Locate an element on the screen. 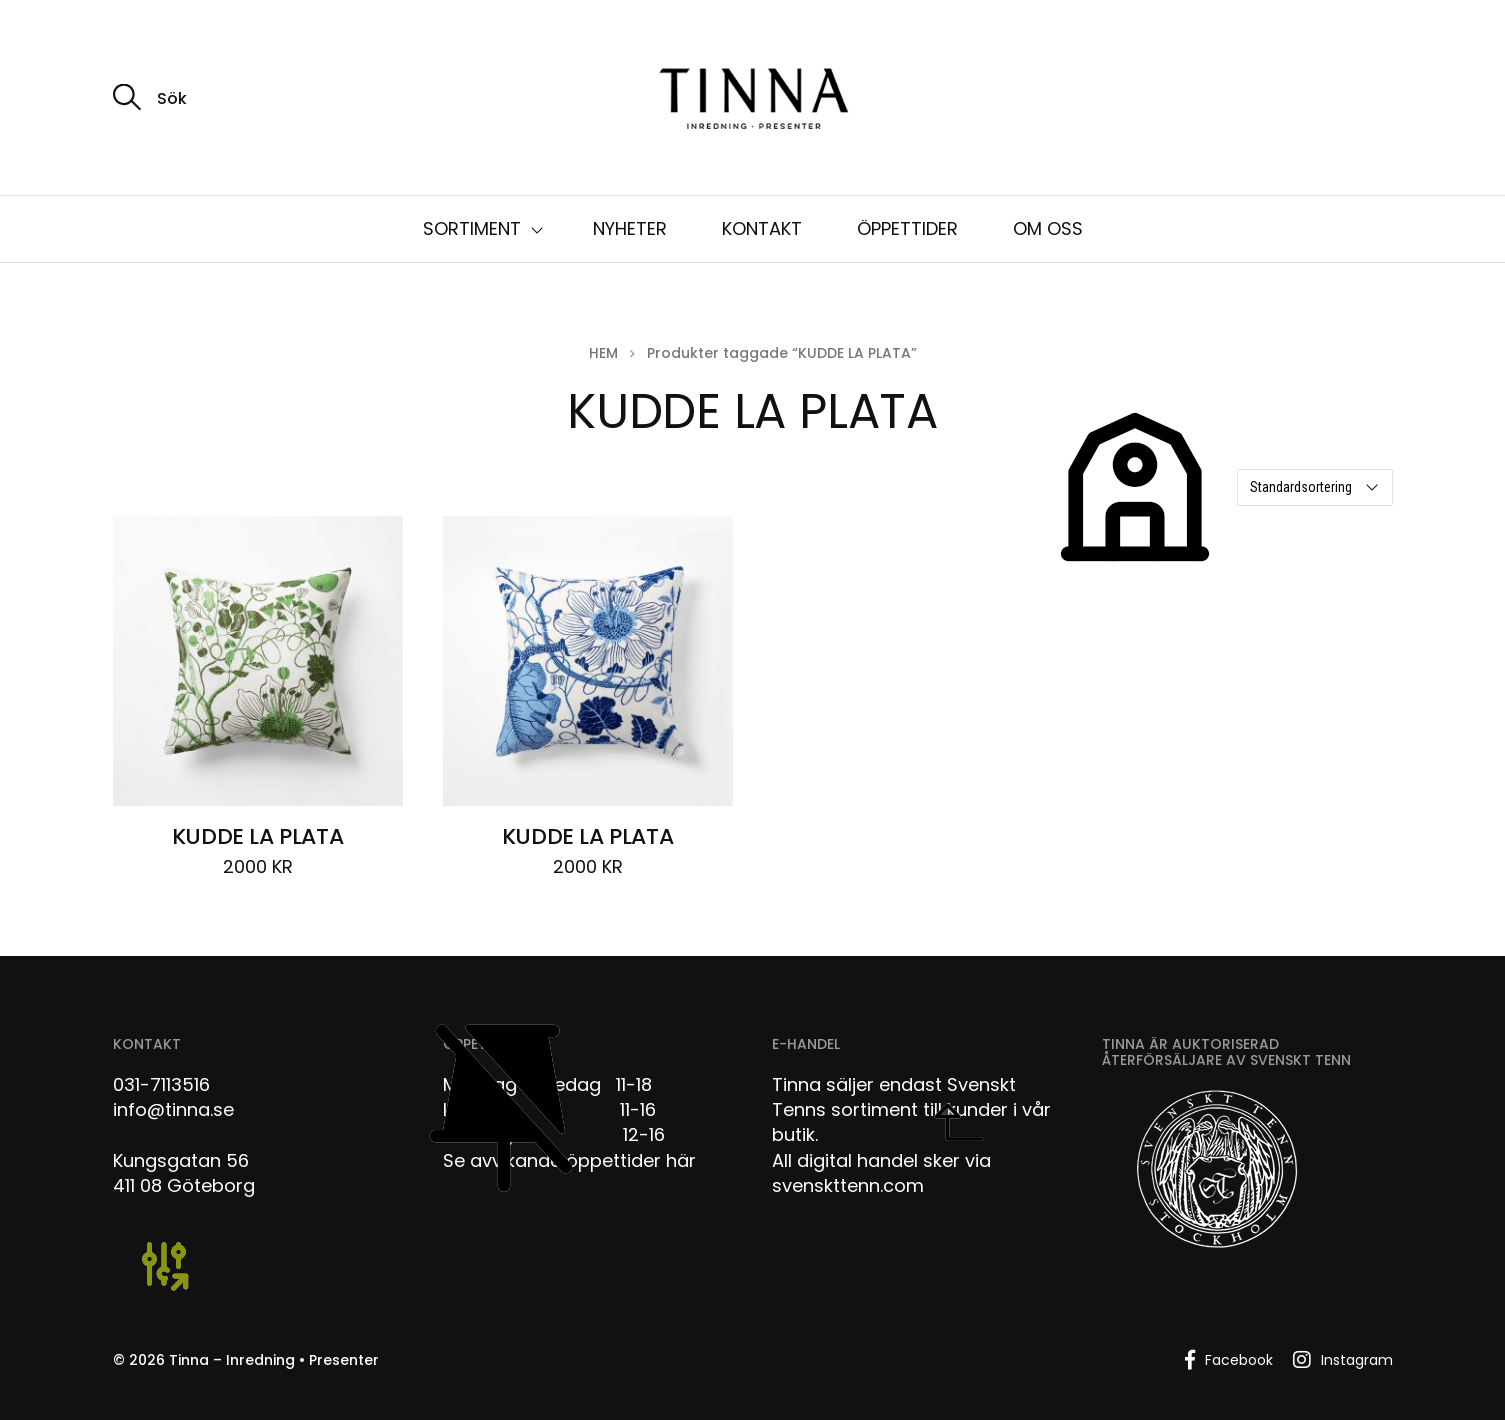 Image resolution: width=1505 pixels, height=1420 pixels. go back and return to top is located at coordinates (957, 1124).